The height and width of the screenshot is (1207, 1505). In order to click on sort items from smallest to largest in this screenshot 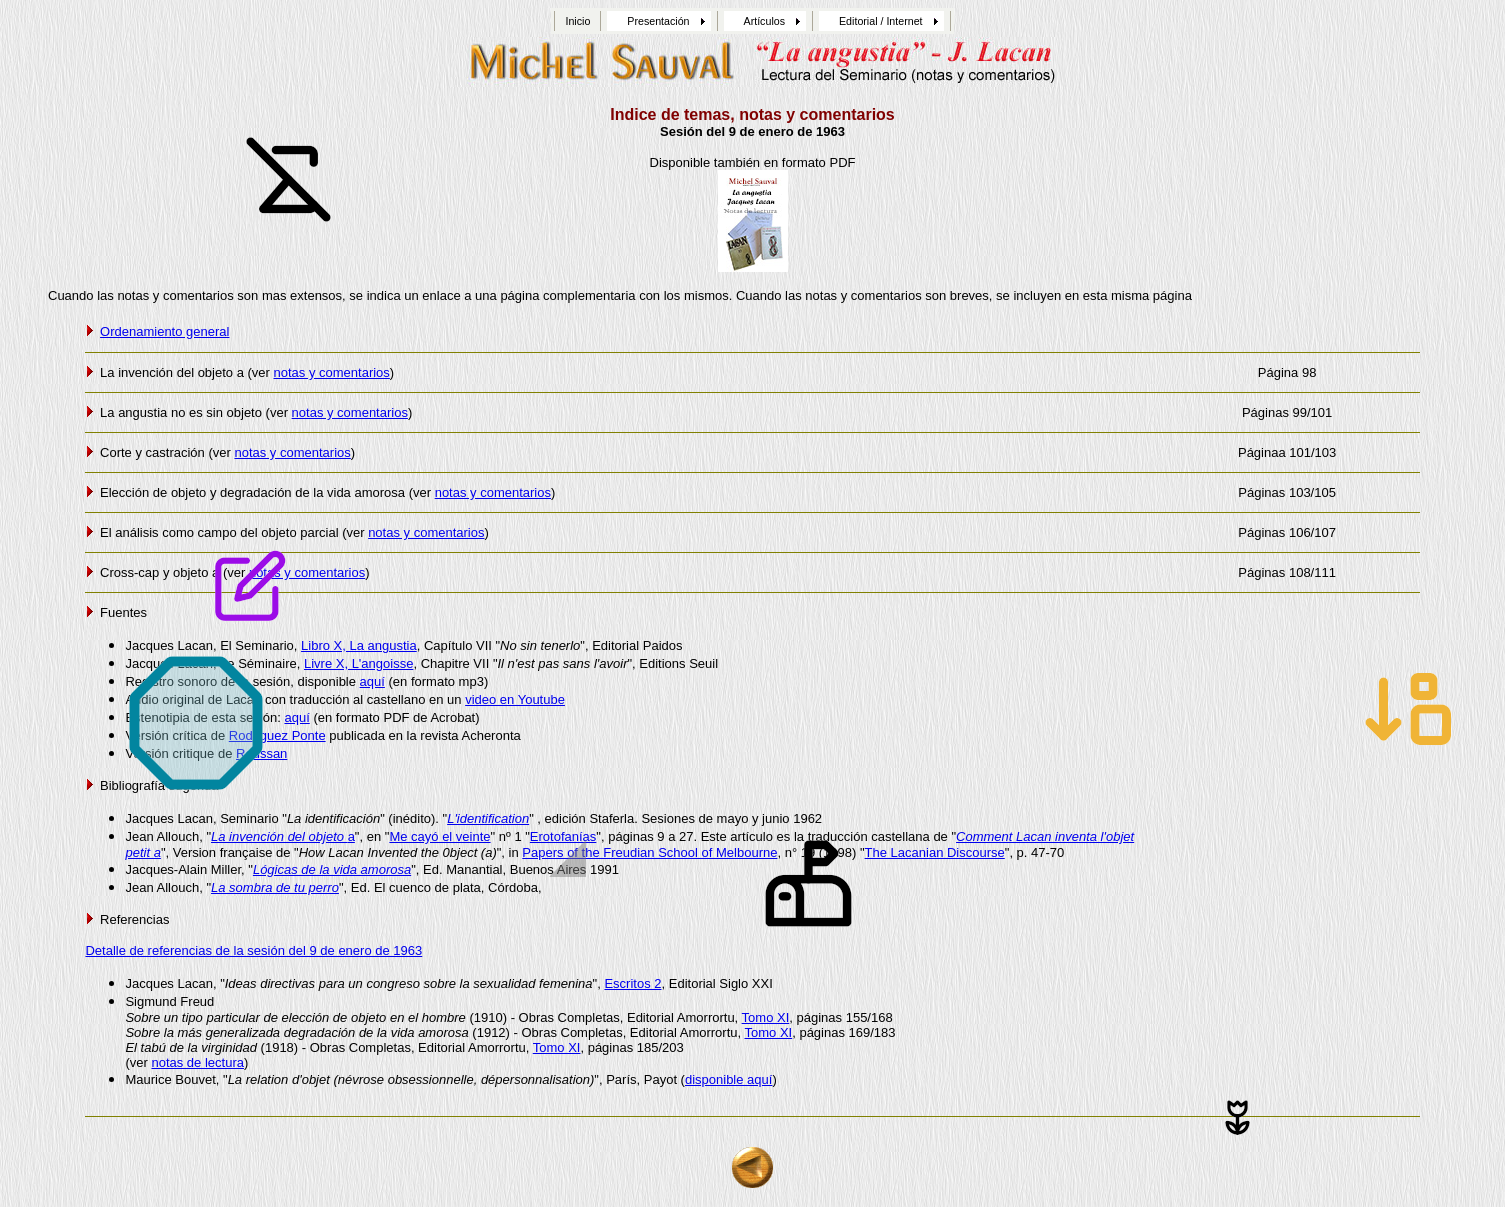, I will do `click(1406, 709)`.